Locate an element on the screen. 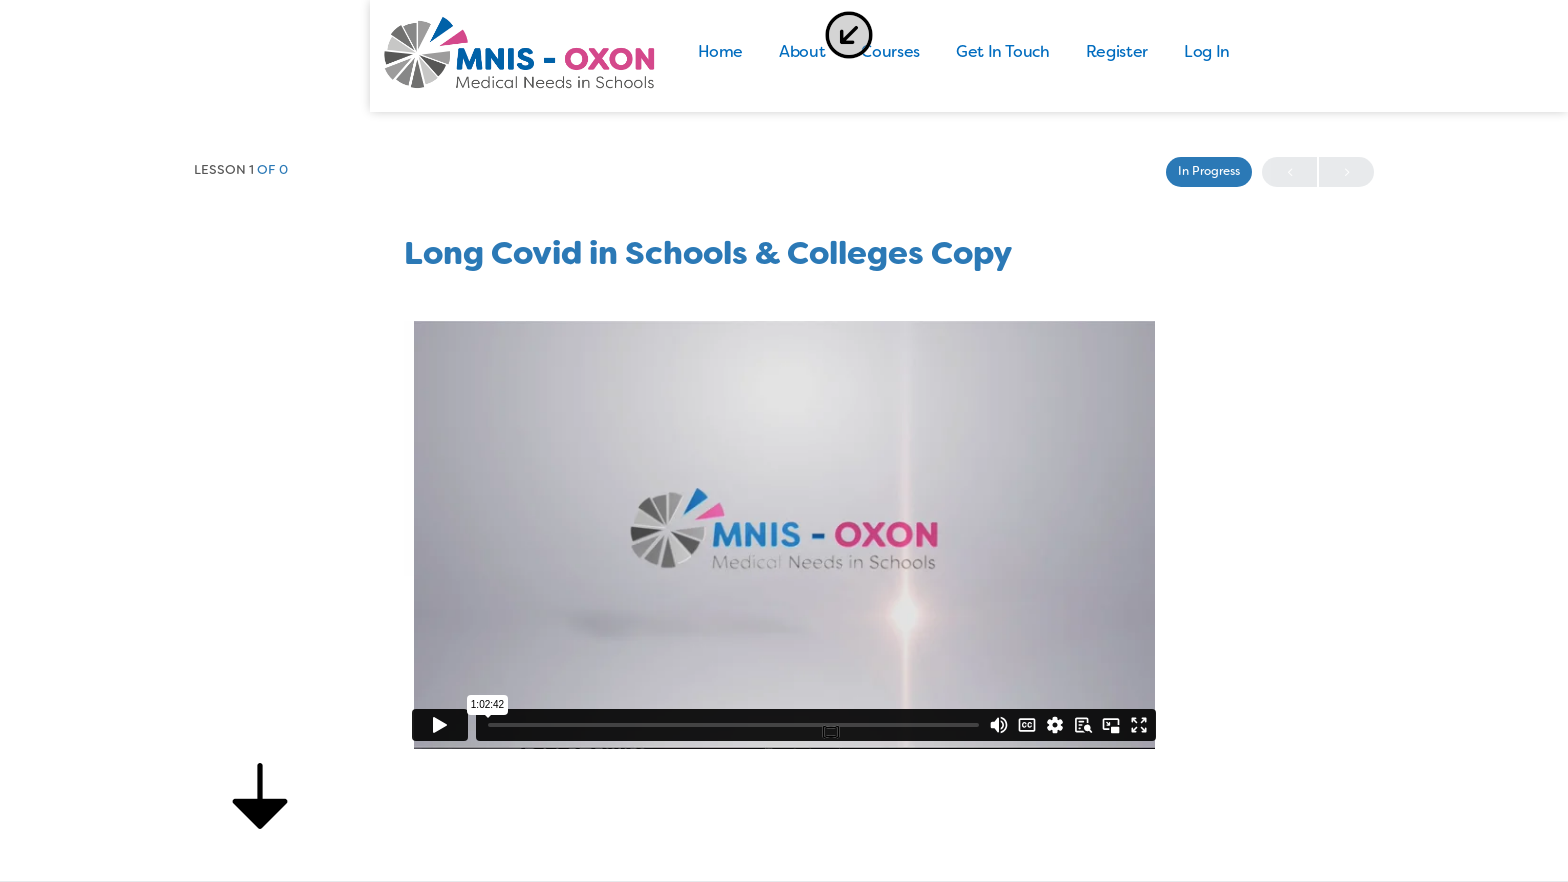  navigate to the previous or lower-left section is located at coordinates (849, 35).